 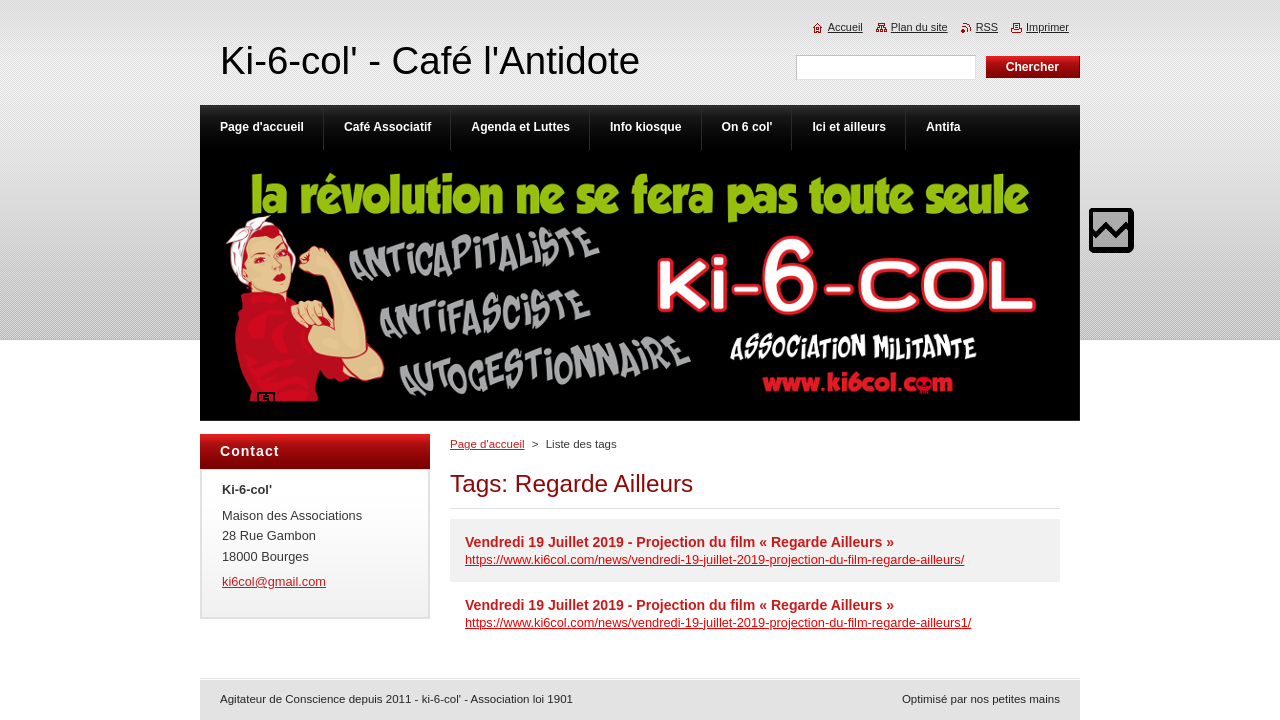 I want to click on indicates an image failed to load, so click(x=1111, y=230).